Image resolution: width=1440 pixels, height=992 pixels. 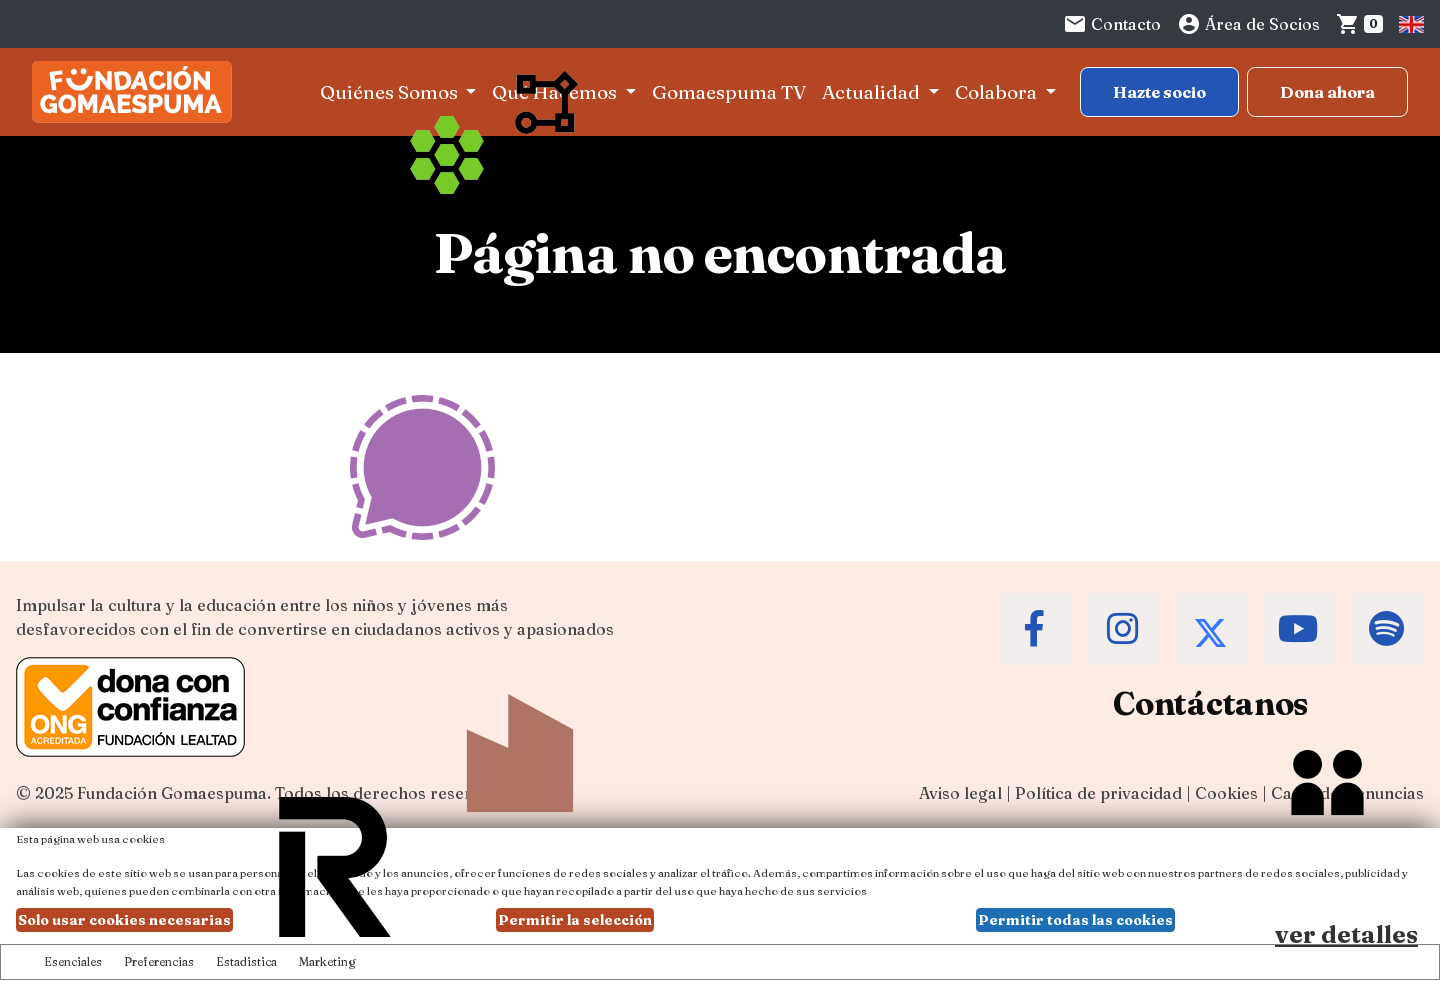 What do you see at coordinates (545, 103) in the screenshot?
I see `create or edit a flowchart` at bounding box center [545, 103].